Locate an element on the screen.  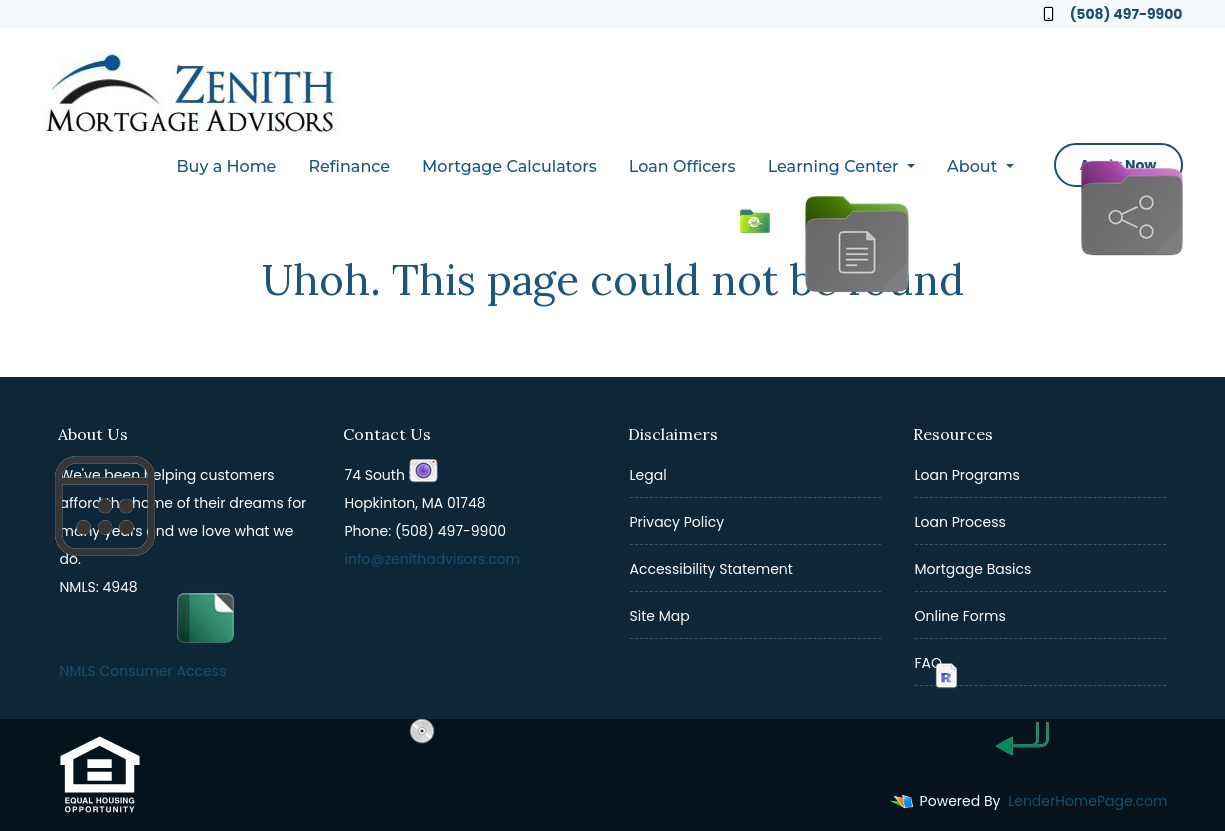
open your documents folder is located at coordinates (857, 244).